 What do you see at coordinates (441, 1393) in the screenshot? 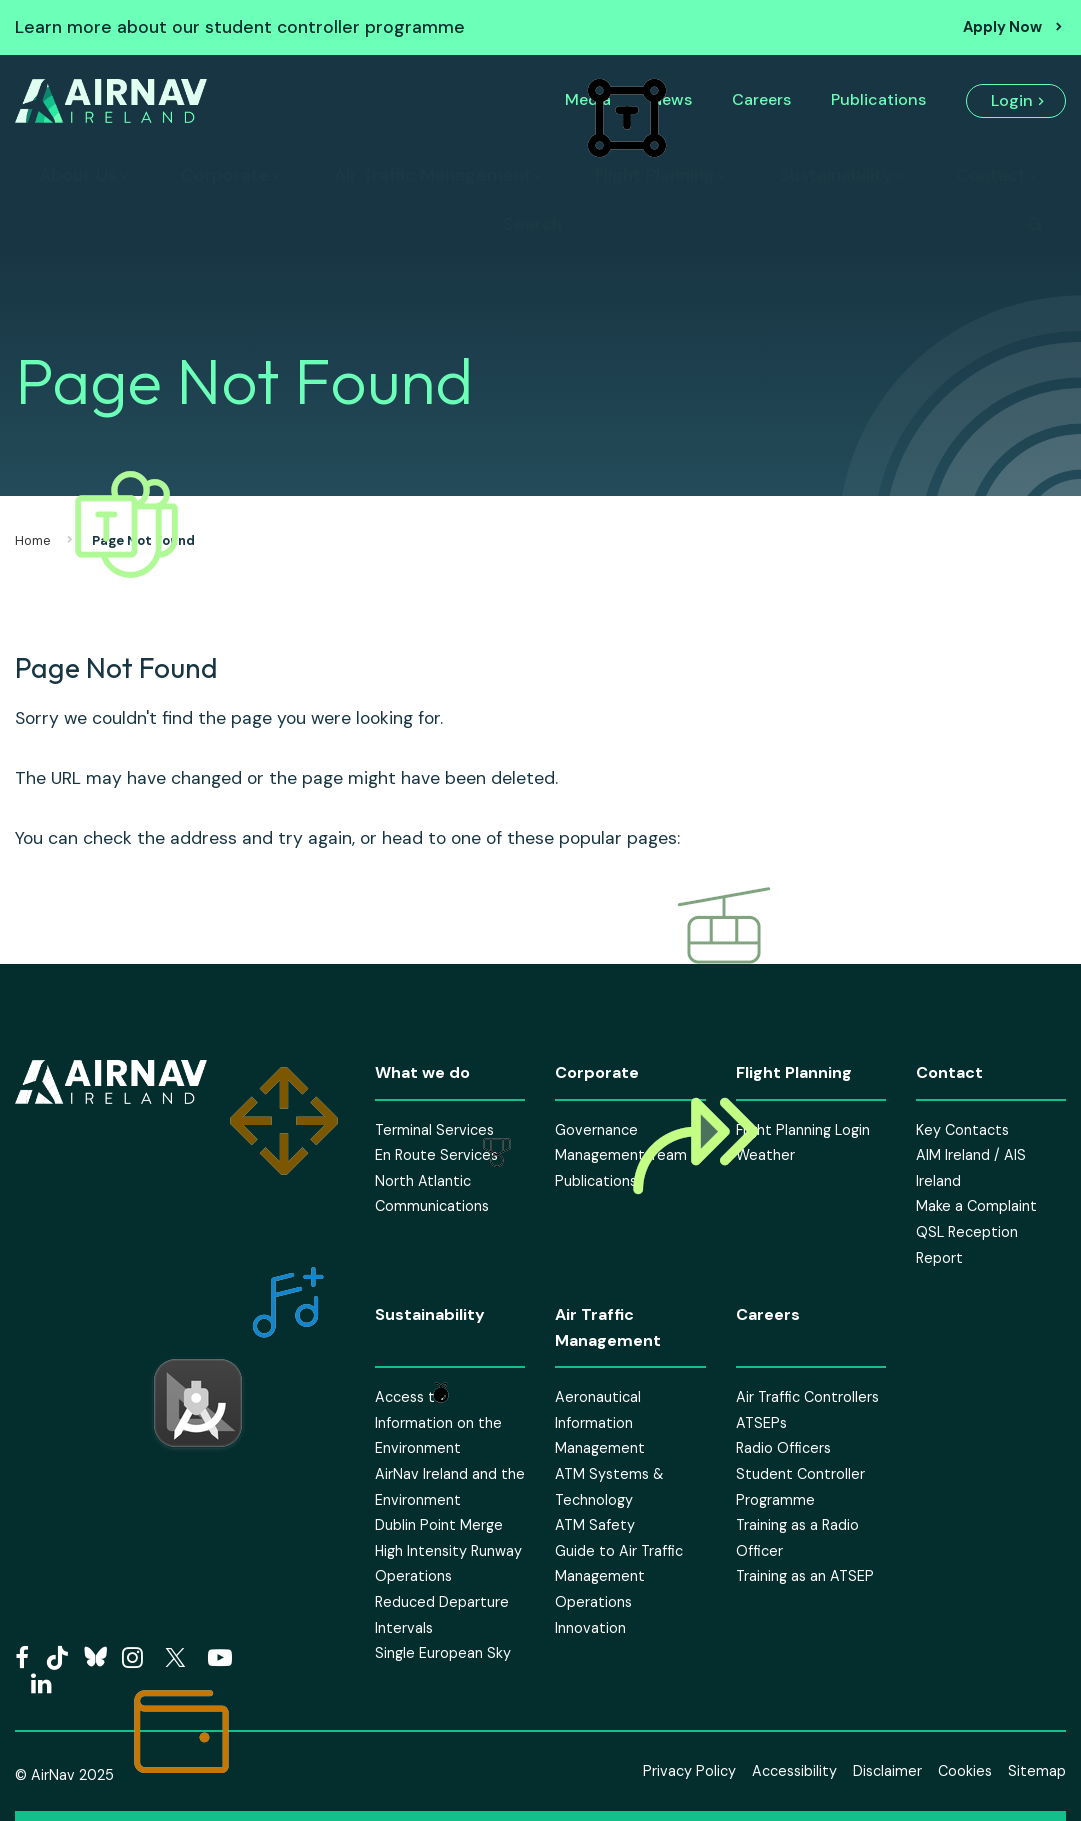
I see `indicates fruit or produce category` at bounding box center [441, 1393].